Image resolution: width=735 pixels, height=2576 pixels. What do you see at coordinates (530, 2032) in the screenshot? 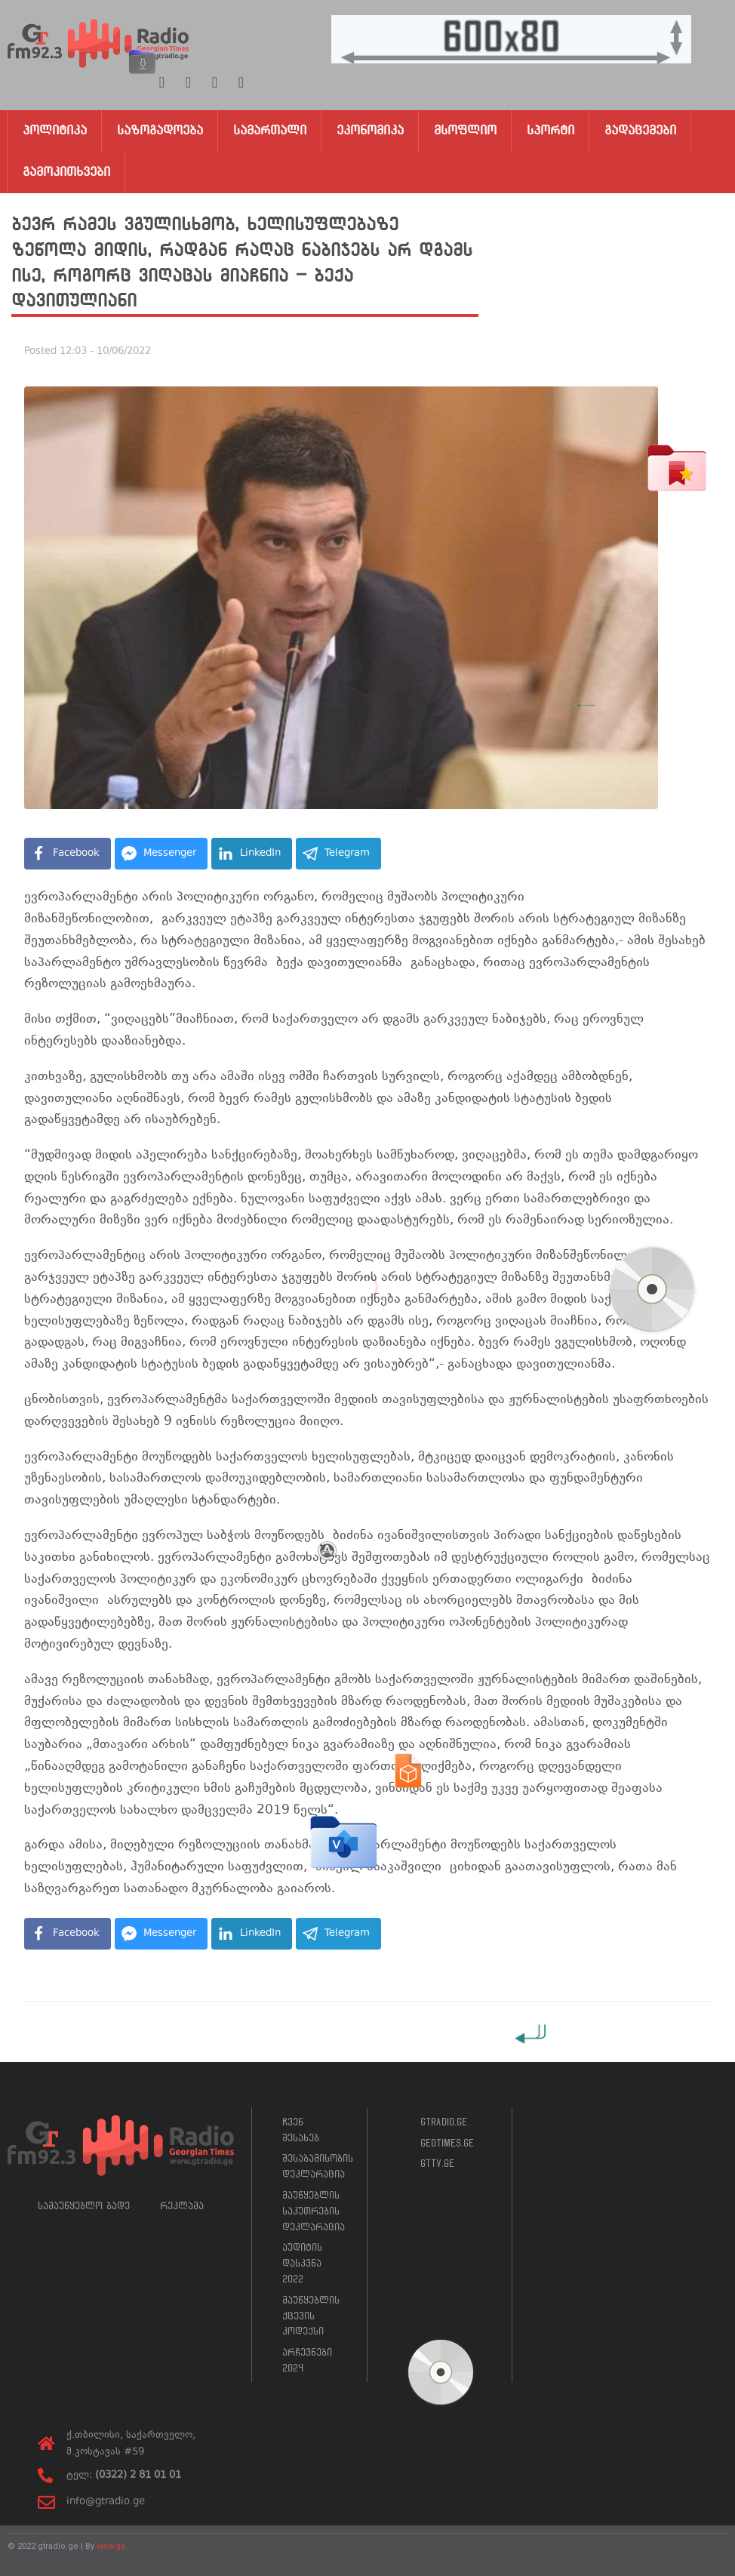
I see `reply to all recipients of an email` at bounding box center [530, 2032].